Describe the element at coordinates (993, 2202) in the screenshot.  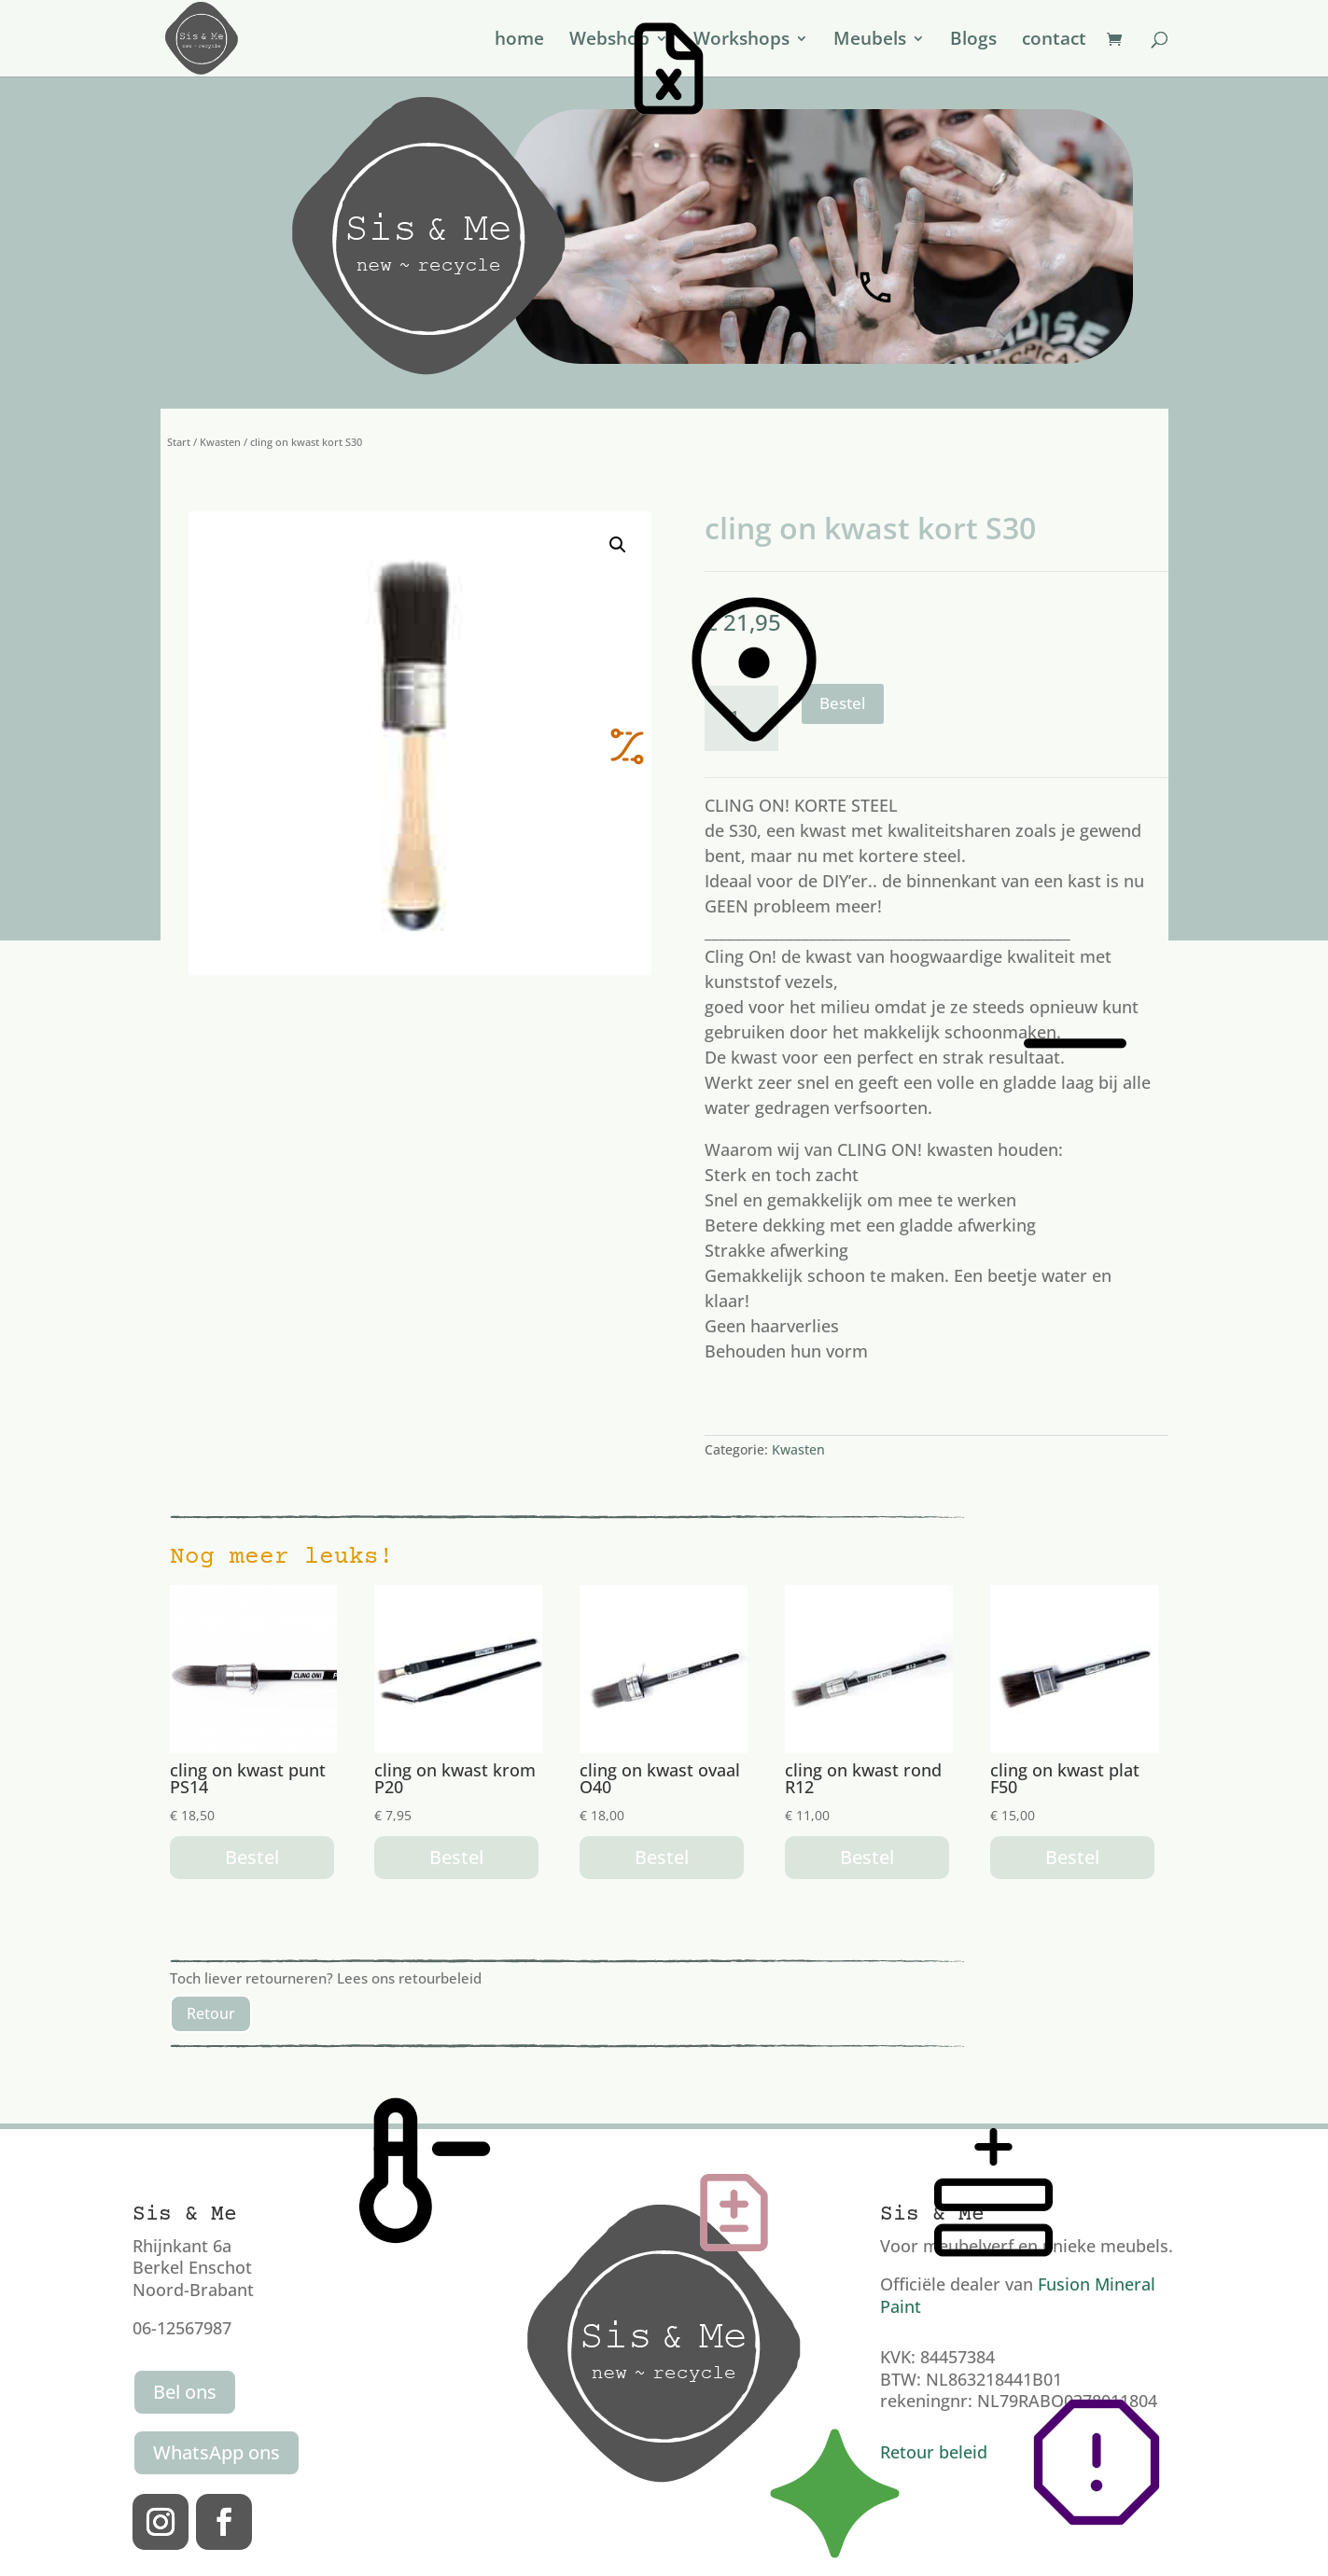
I see `add a new row above` at that location.